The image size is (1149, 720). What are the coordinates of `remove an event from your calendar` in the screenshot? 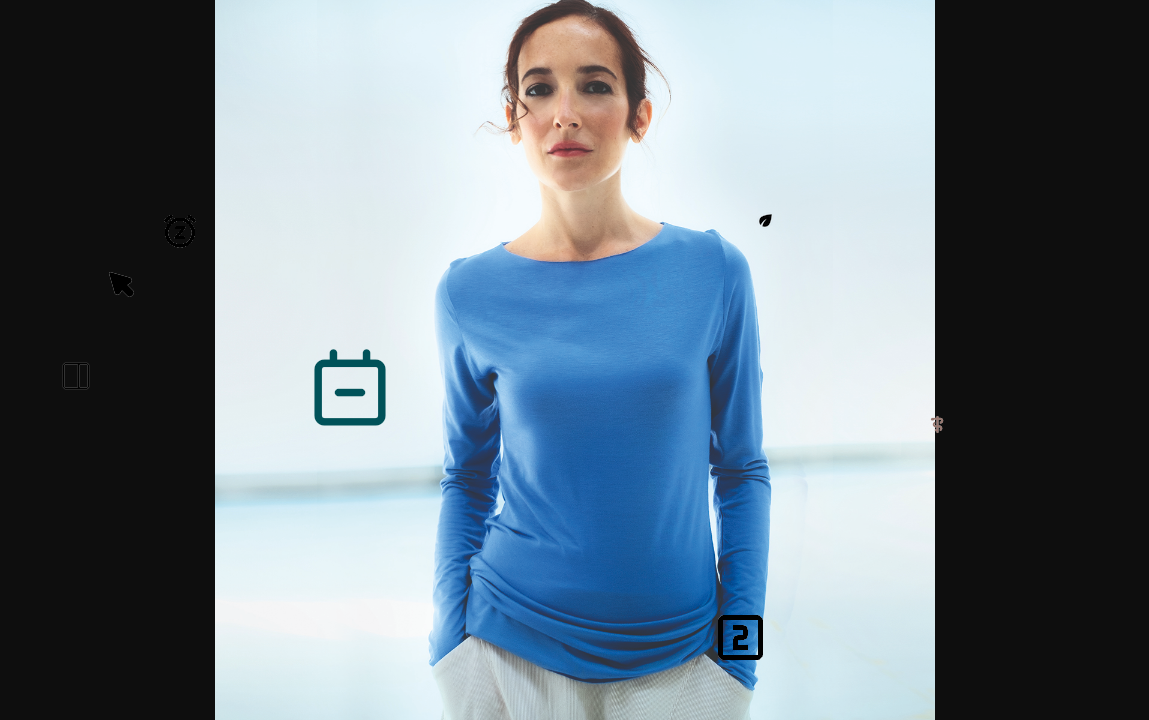 It's located at (350, 390).